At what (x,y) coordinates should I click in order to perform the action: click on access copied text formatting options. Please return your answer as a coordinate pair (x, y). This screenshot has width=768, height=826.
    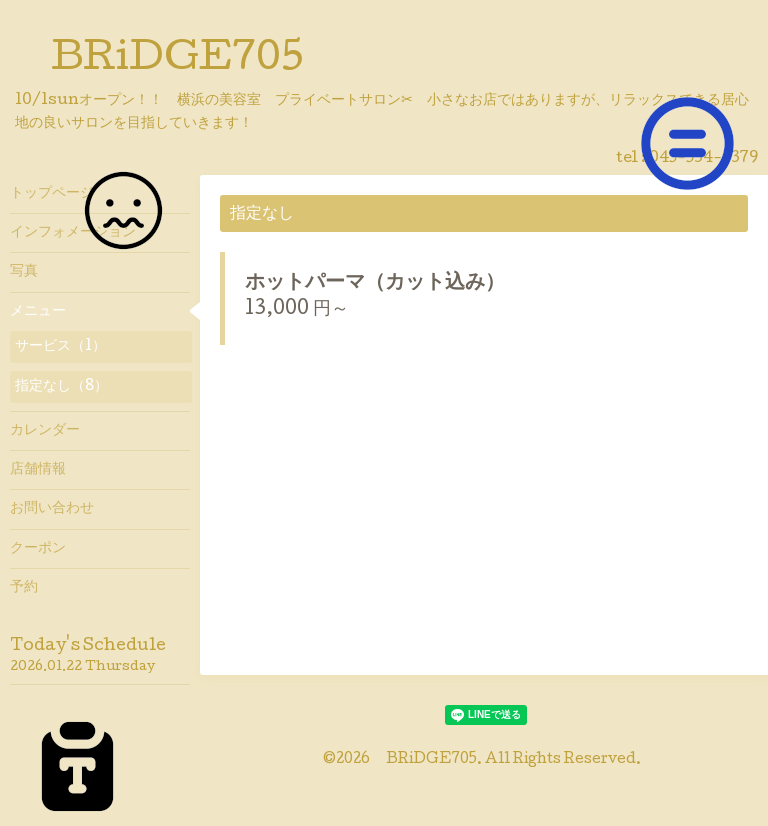
    Looking at the image, I should click on (77, 766).